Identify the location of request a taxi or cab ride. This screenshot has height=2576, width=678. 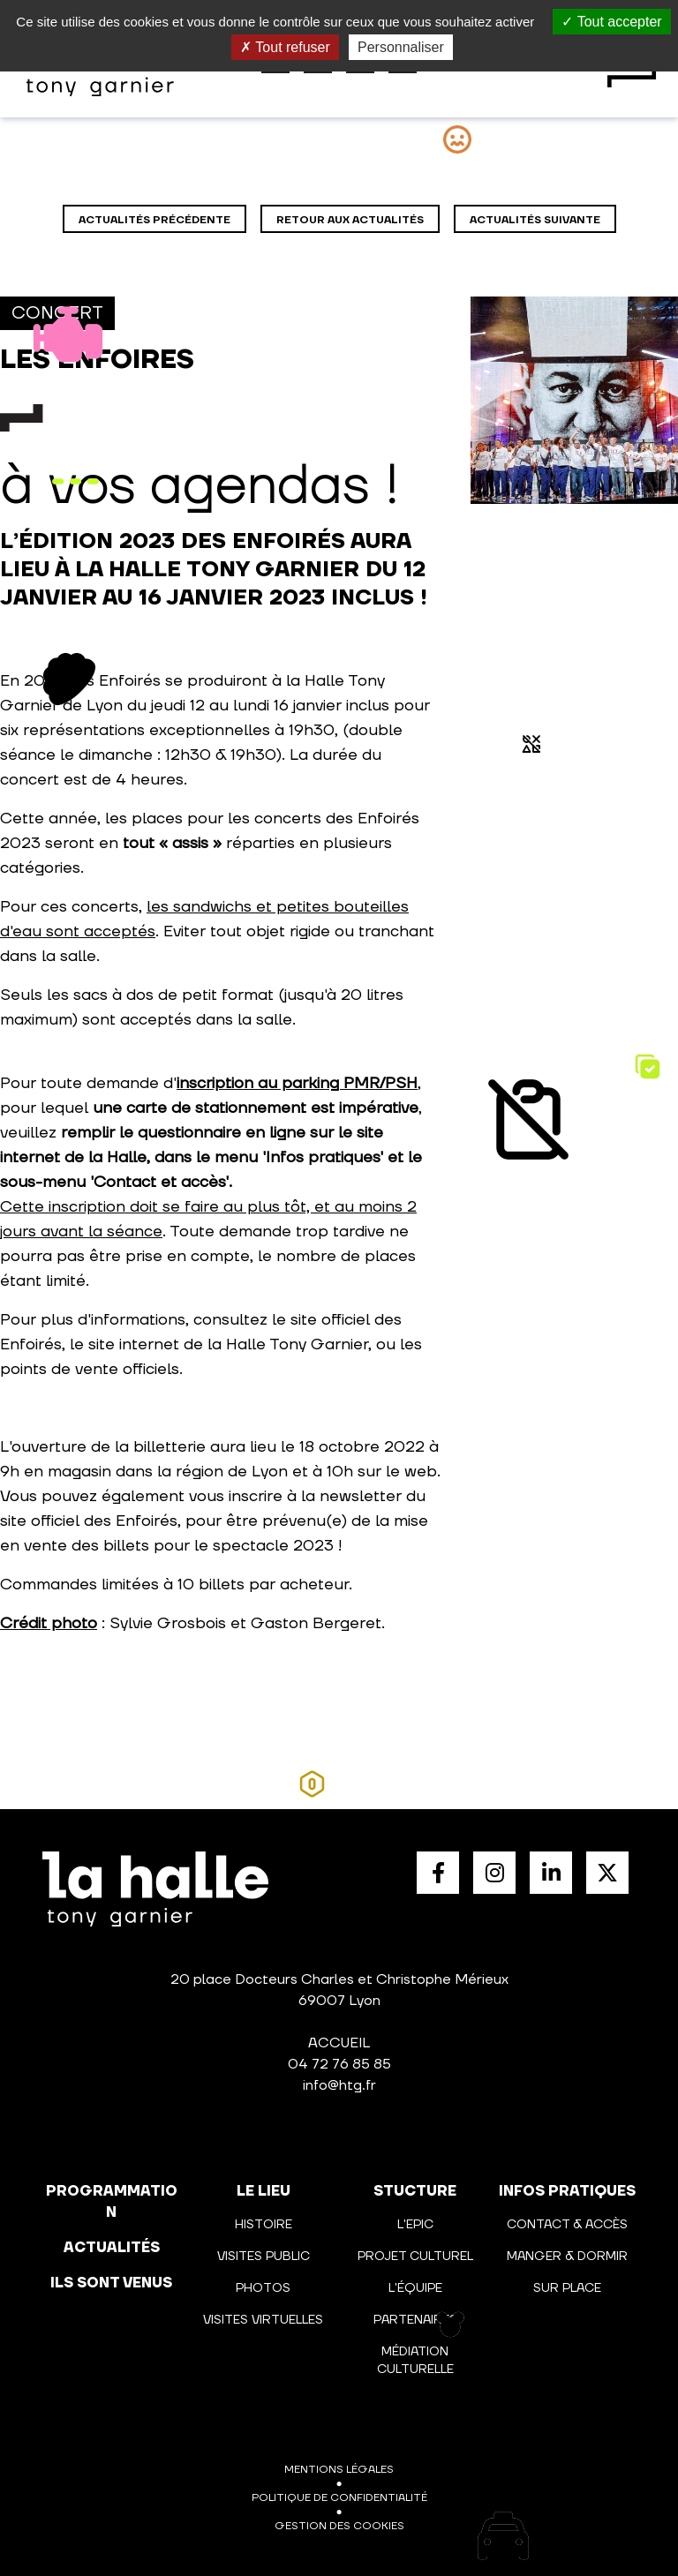
(503, 2537).